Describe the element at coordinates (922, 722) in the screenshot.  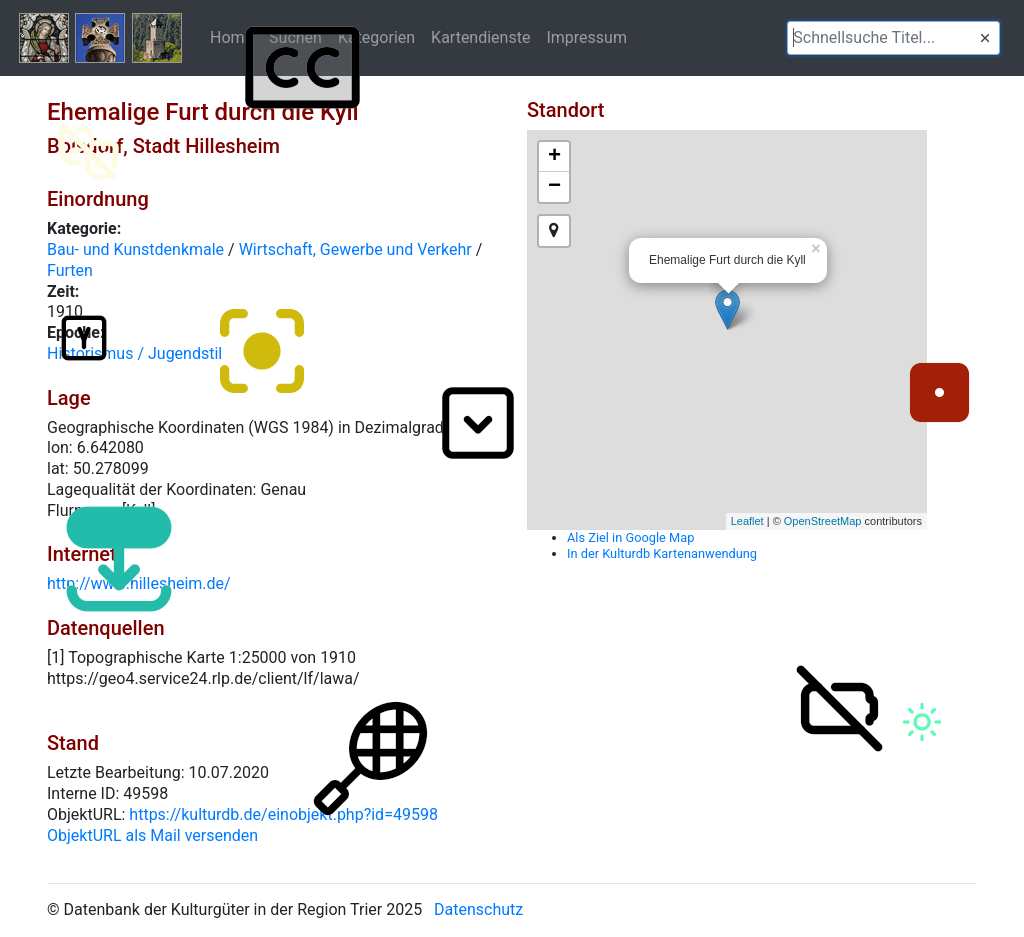
I see `increase screen brightness` at that location.